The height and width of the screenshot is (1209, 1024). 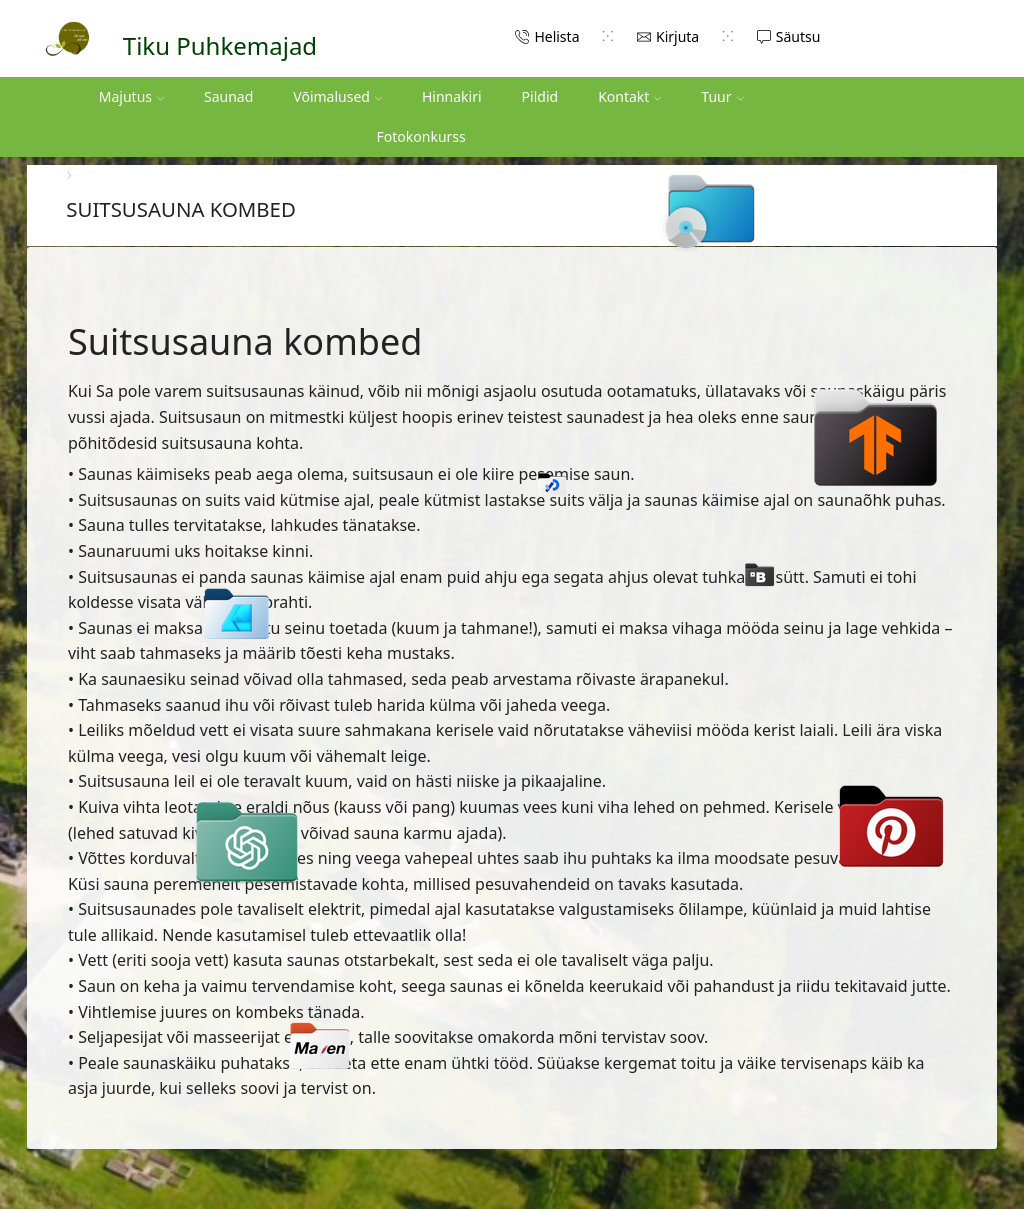 What do you see at coordinates (319, 1047) in the screenshot?
I see `folder containing maven project files` at bounding box center [319, 1047].